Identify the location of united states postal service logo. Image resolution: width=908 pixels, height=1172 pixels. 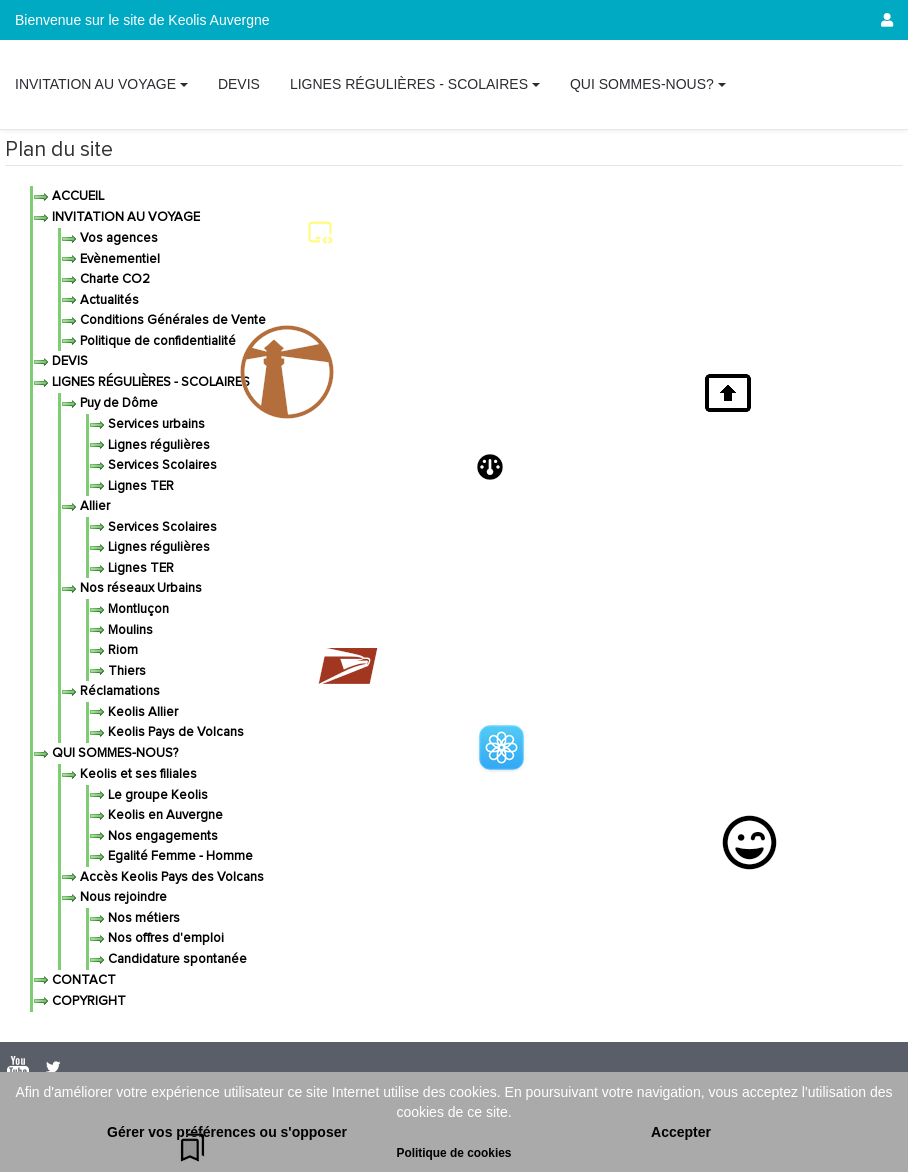
(348, 666).